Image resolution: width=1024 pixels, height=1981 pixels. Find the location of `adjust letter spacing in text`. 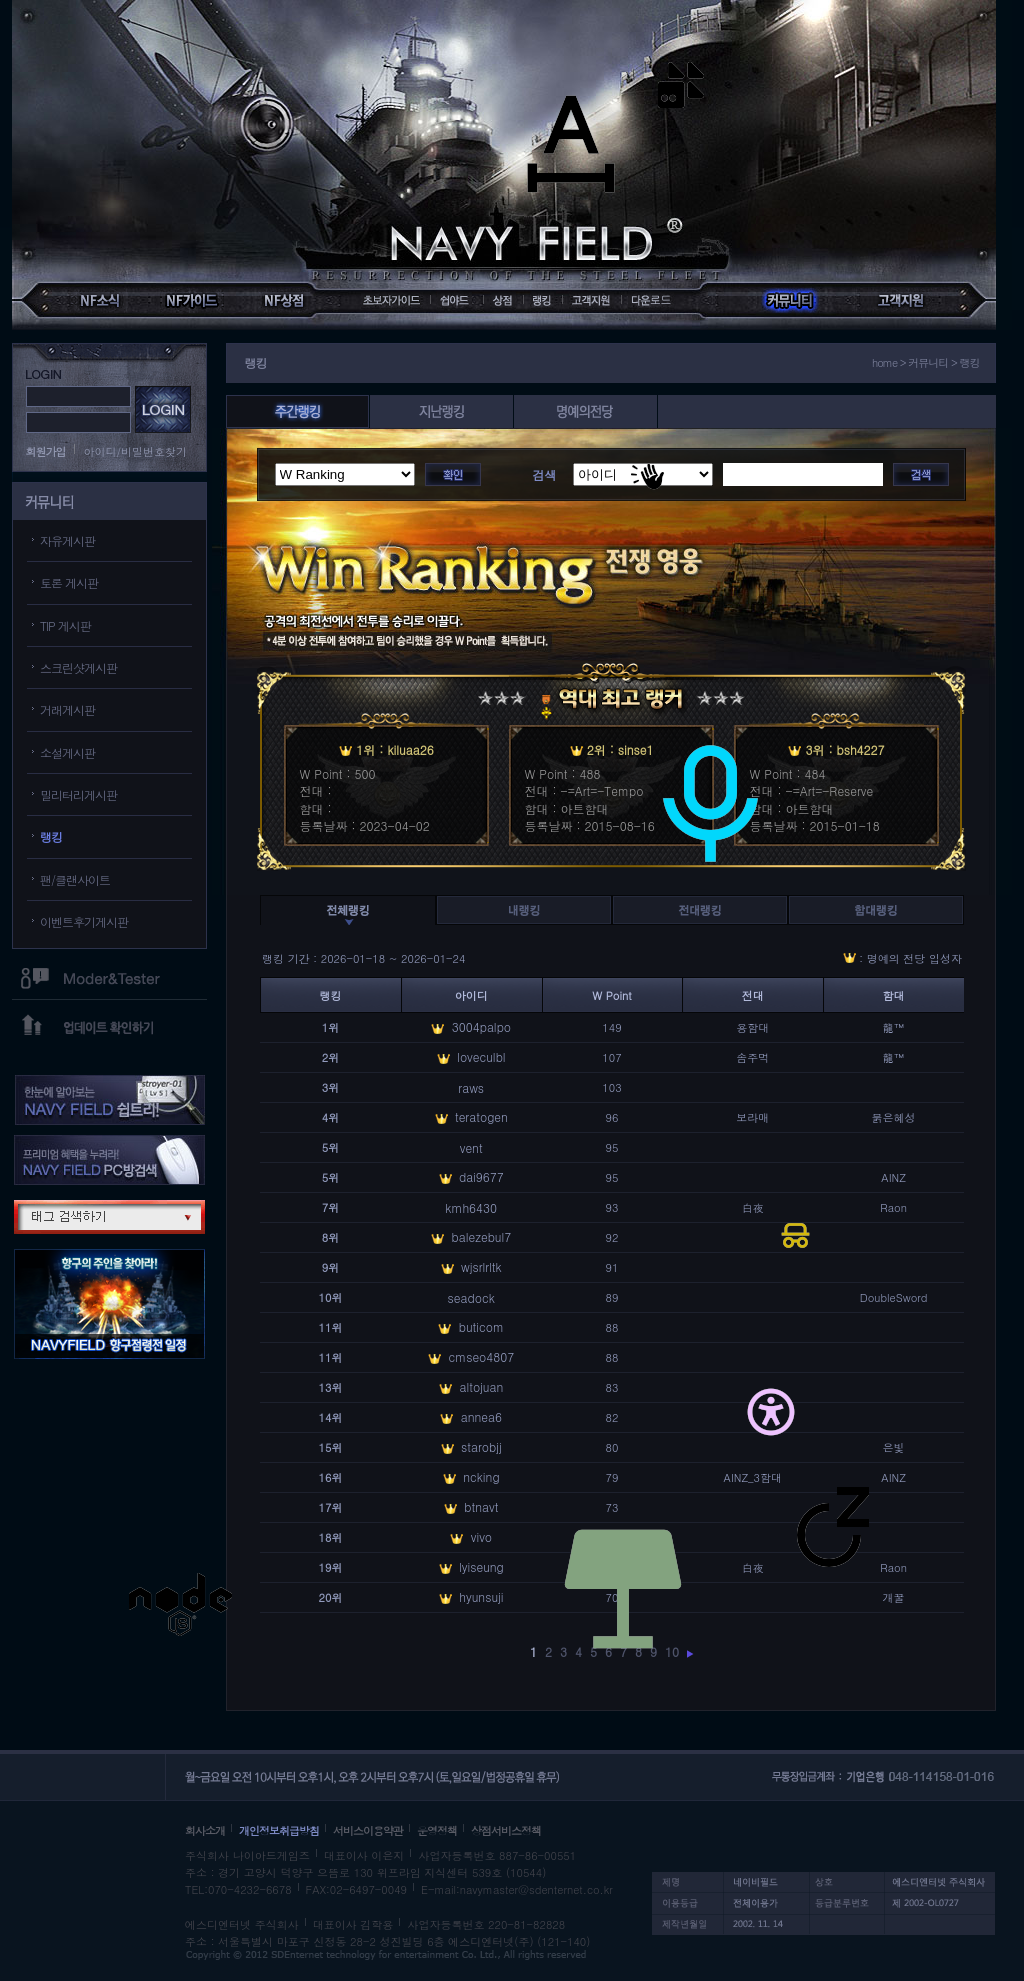

adjust letter spacing in text is located at coordinates (571, 144).